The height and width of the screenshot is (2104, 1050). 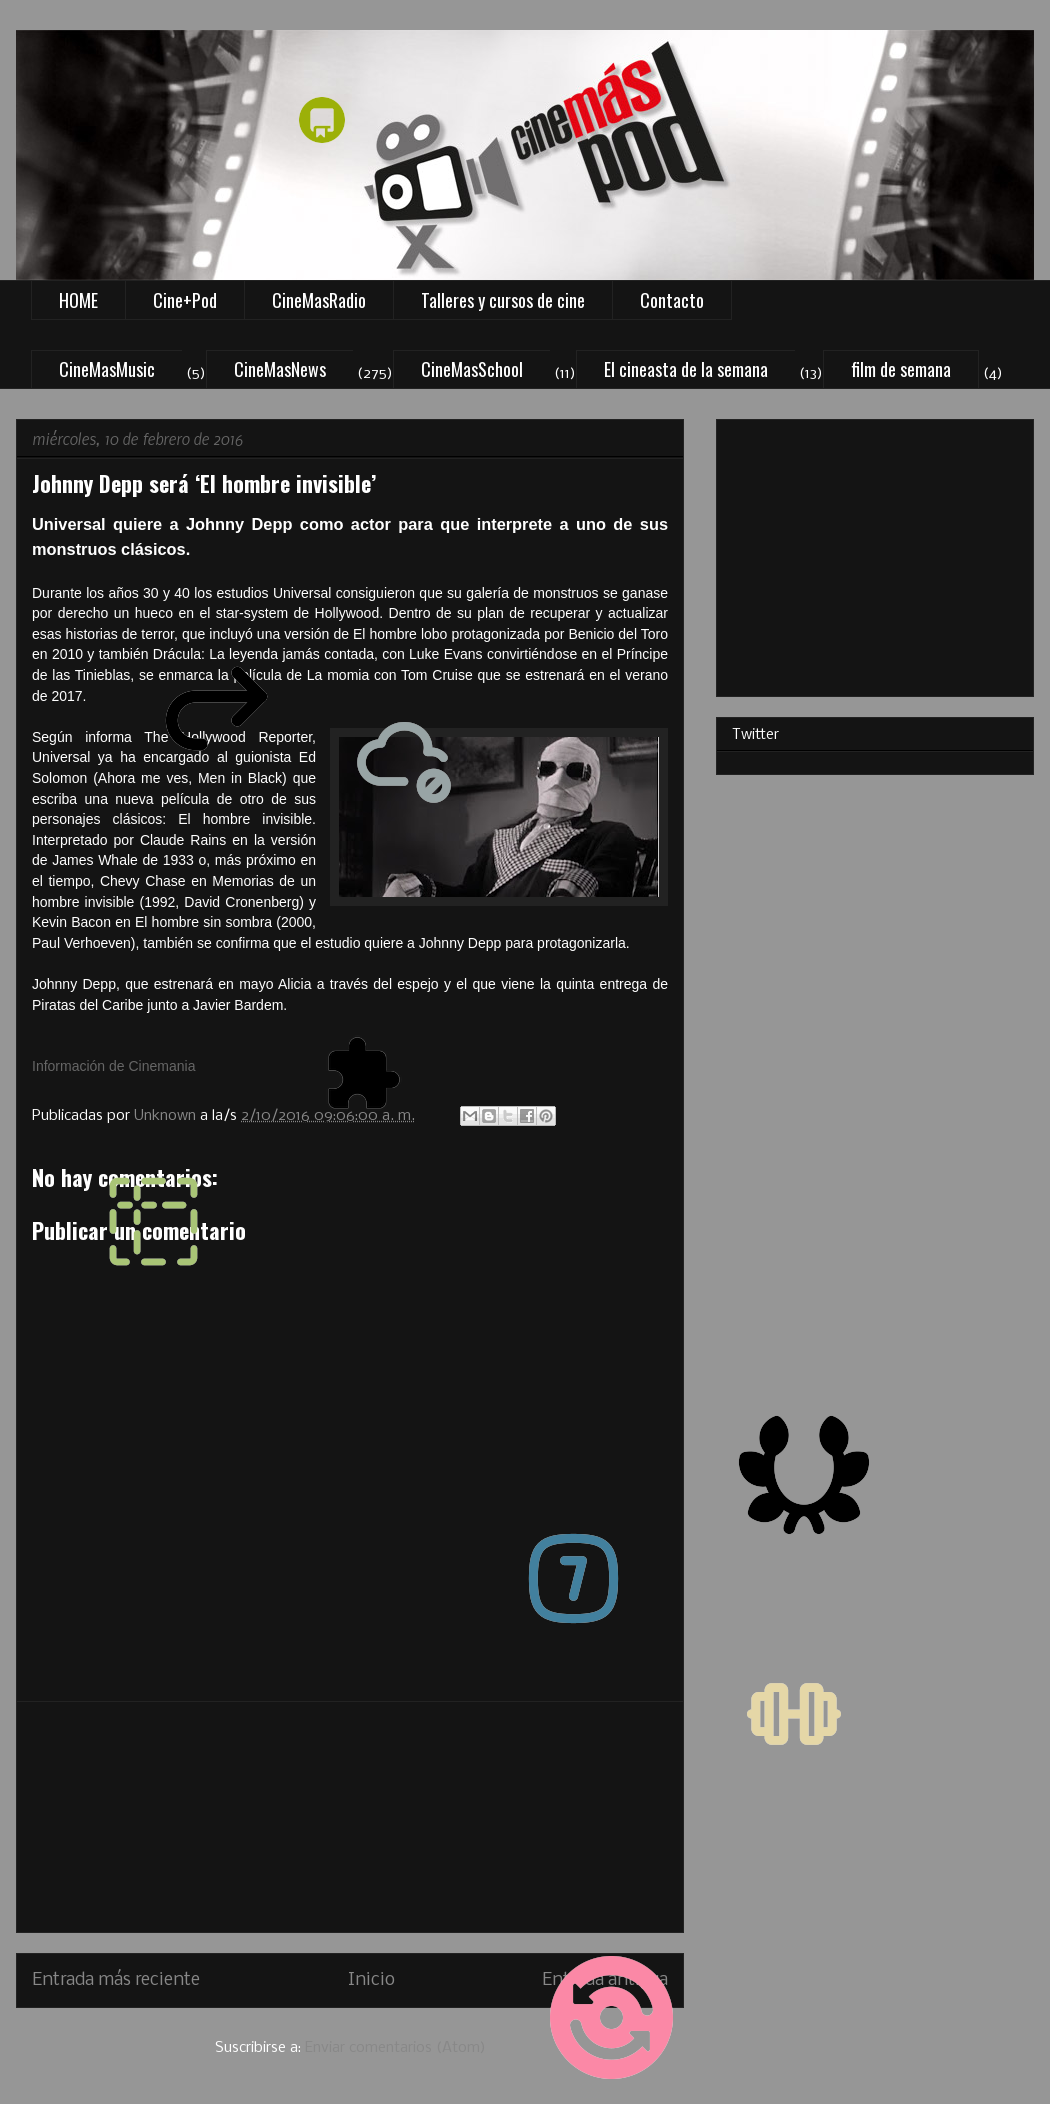 What do you see at coordinates (794, 1714) in the screenshot?
I see `access workout or fitness features` at bounding box center [794, 1714].